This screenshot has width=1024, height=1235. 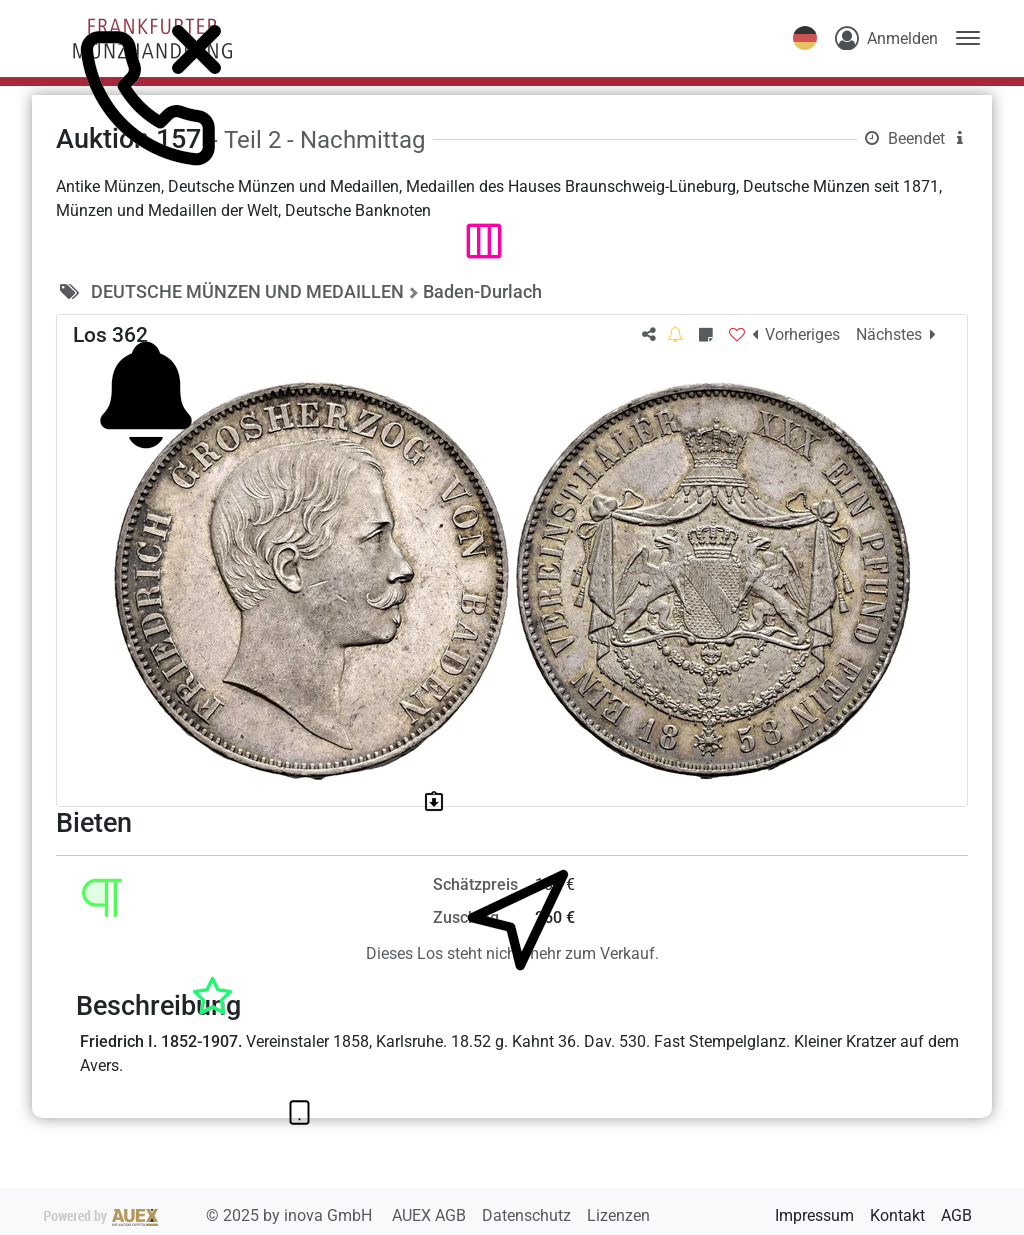 What do you see at coordinates (434, 802) in the screenshot?
I see `download or receive an assignment` at bounding box center [434, 802].